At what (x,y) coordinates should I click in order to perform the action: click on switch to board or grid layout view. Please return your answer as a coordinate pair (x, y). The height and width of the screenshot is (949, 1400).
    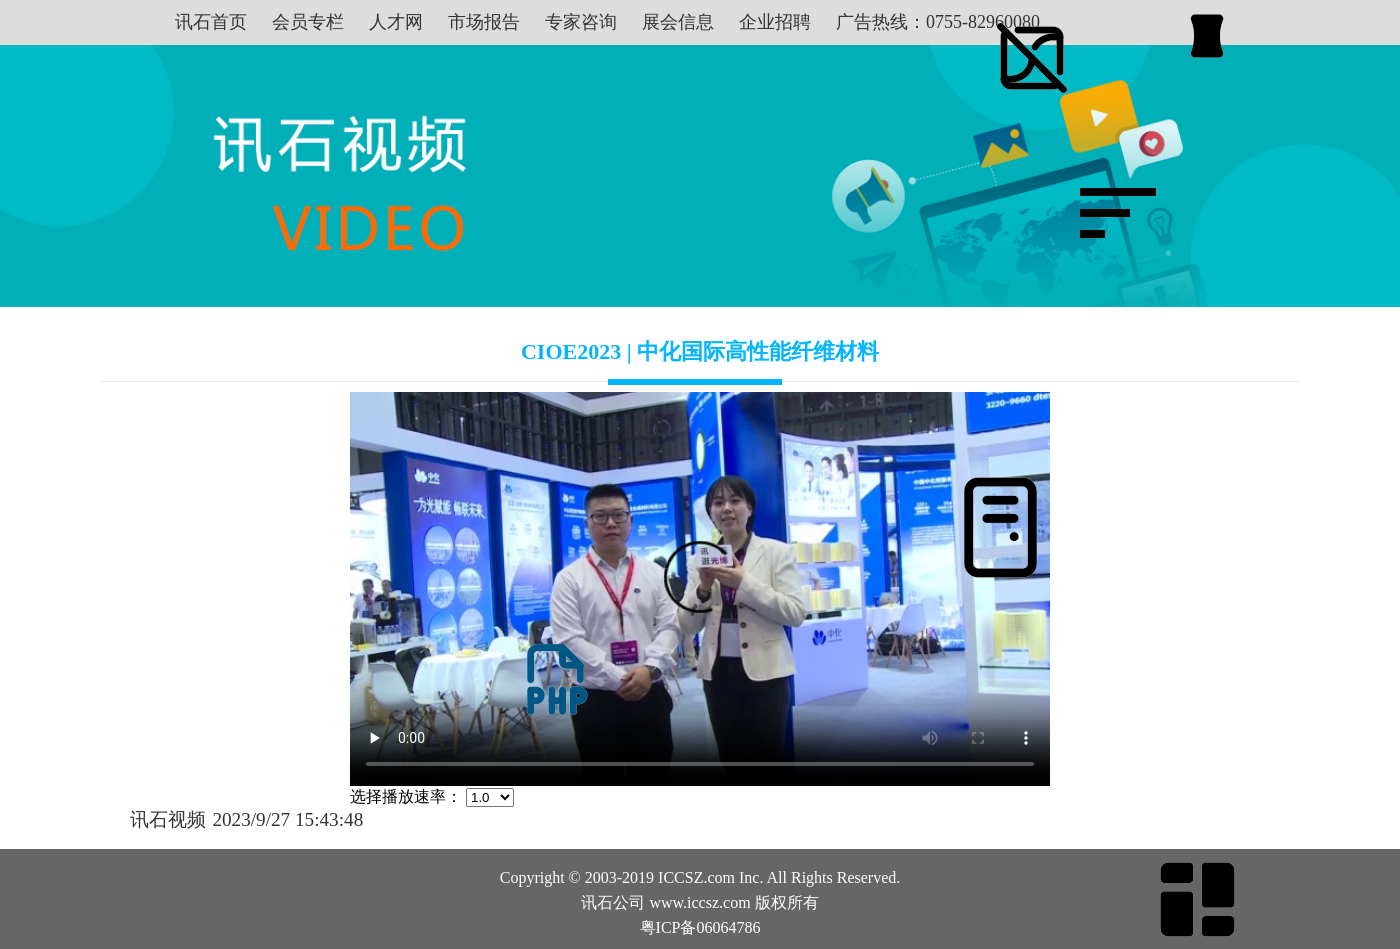
    Looking at the image, I should click on (1197, 899).